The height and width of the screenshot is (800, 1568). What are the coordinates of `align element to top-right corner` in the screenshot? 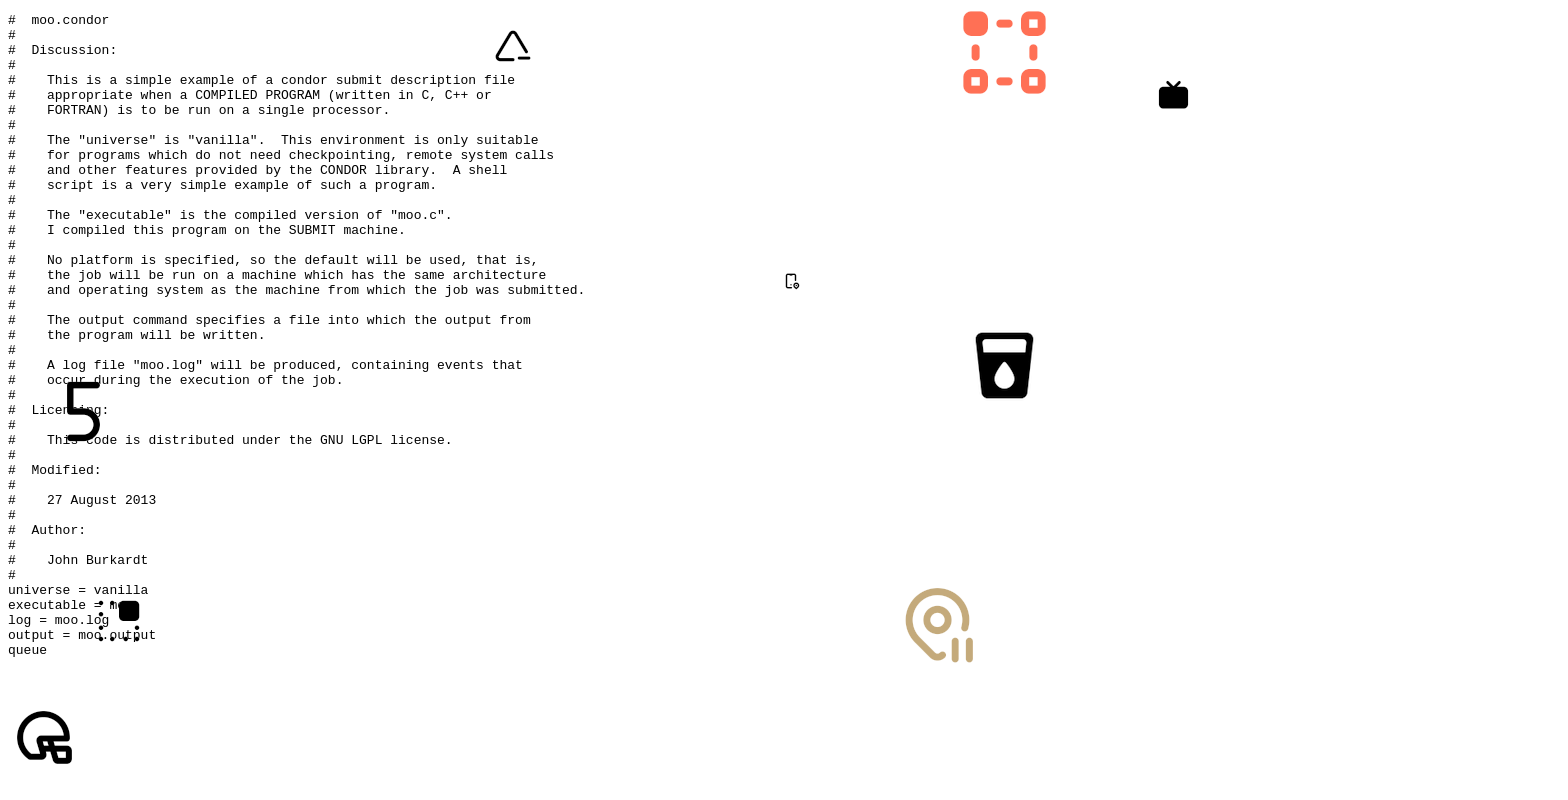 It's located at (119, 621).